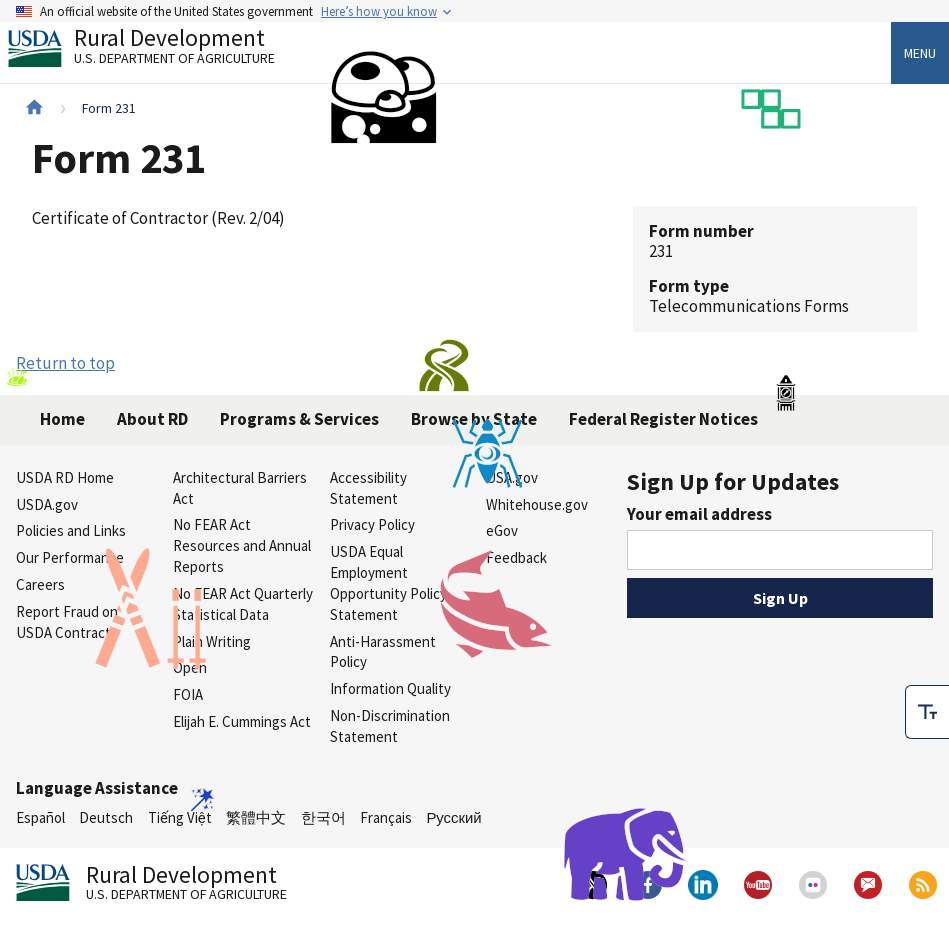 The image size is (949, 925). Describe the element at coordinates (17, 377) in the screenshot. I see `view roasted chicken recipe` at that location.